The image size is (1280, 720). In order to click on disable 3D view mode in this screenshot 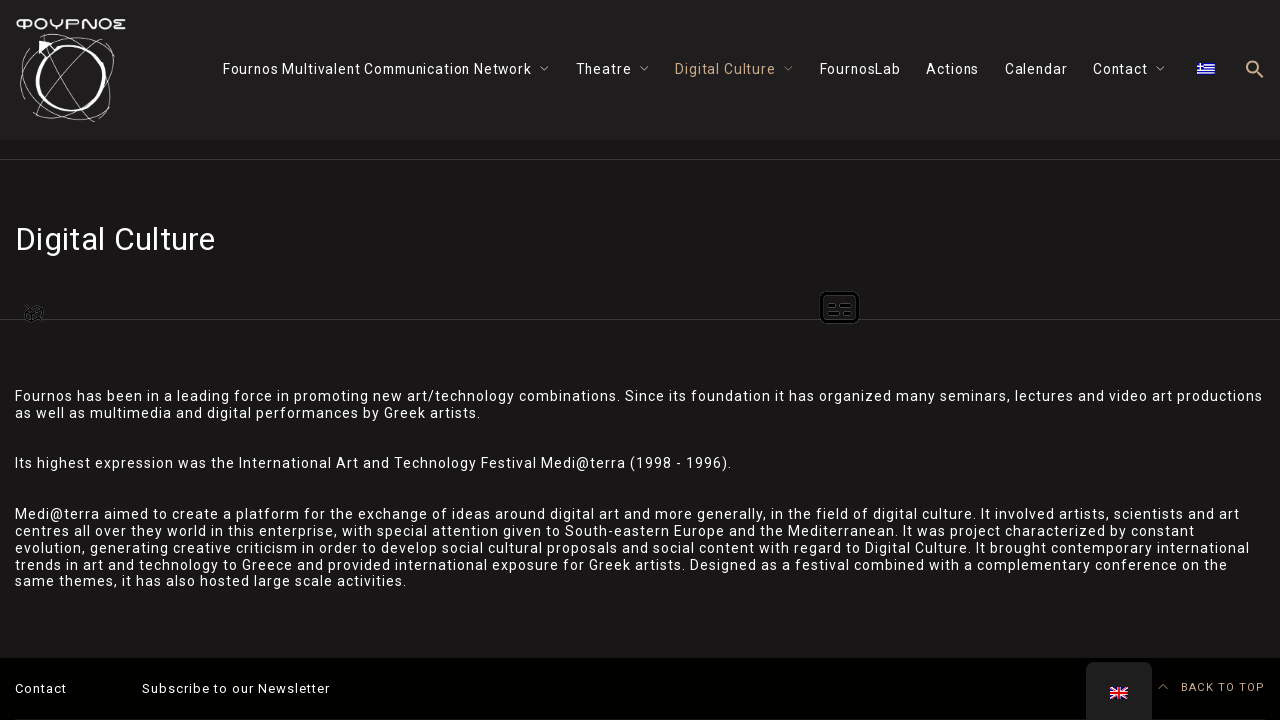, I will do `click(34, 313)`.